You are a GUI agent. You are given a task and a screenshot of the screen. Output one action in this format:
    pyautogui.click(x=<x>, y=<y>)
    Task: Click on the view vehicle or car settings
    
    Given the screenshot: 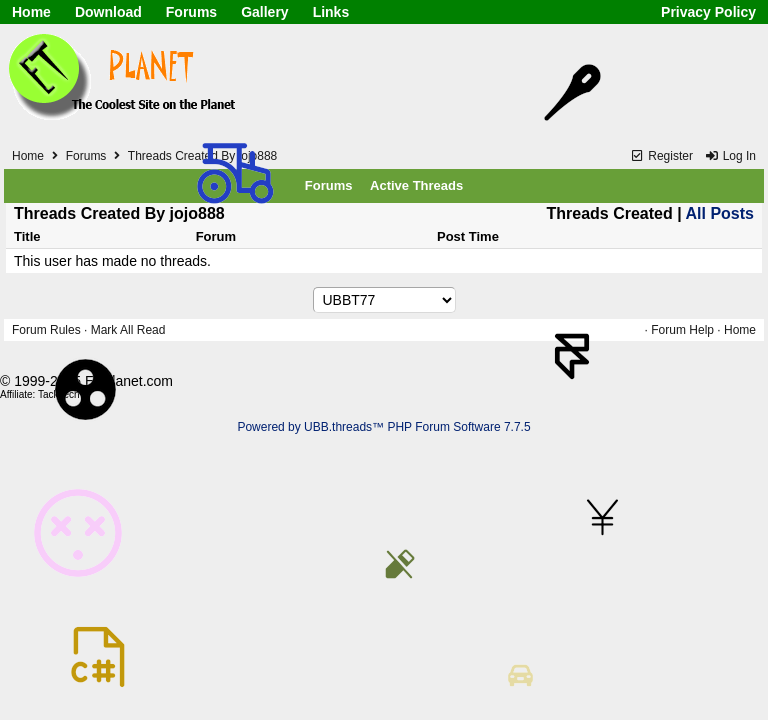 What is the action you would take?
    pyautogui.click(x=520, y=675)
    